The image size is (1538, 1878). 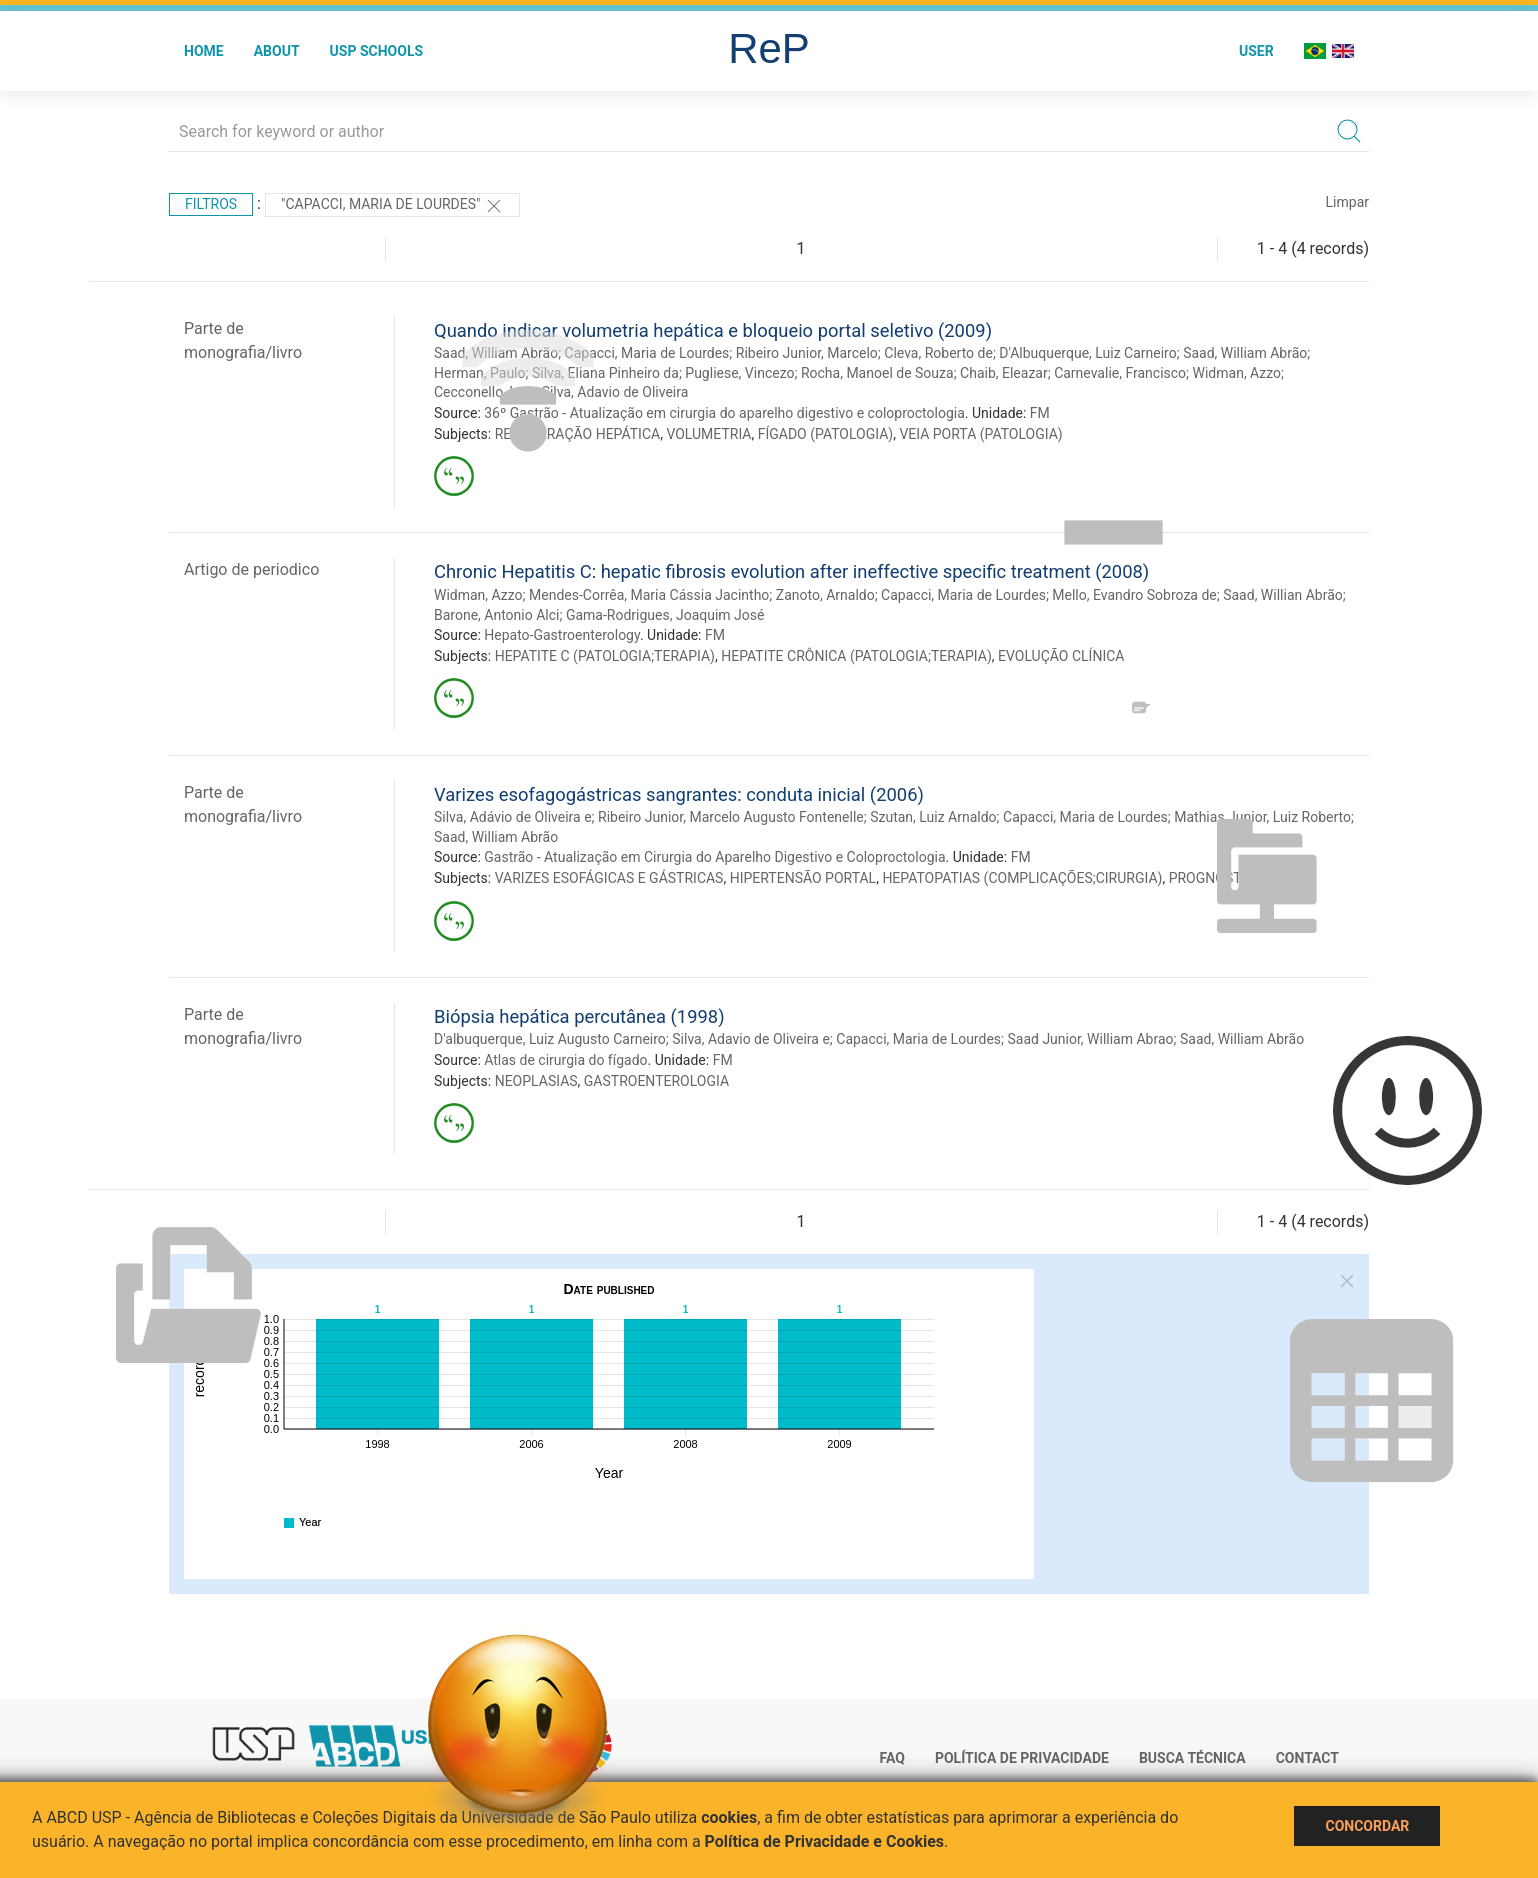 What do you see at coordinates (1113, 495) in the screenshot?
I see `minimize the current window` at bounding box center [1113, 495].